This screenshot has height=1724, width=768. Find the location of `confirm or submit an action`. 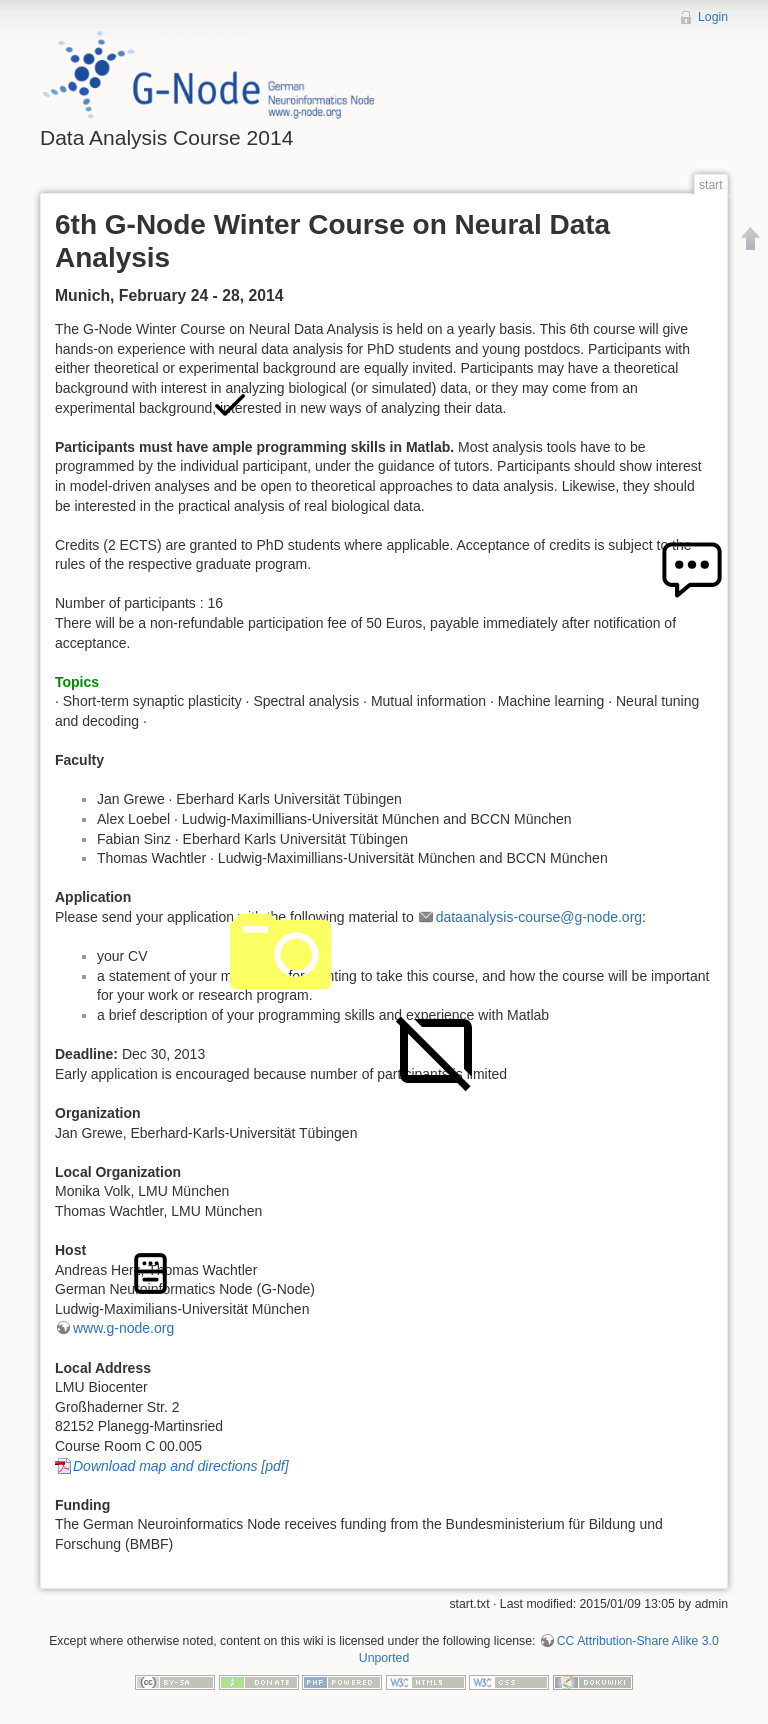

confirm or submit an action is located at coordinates (230, 404).